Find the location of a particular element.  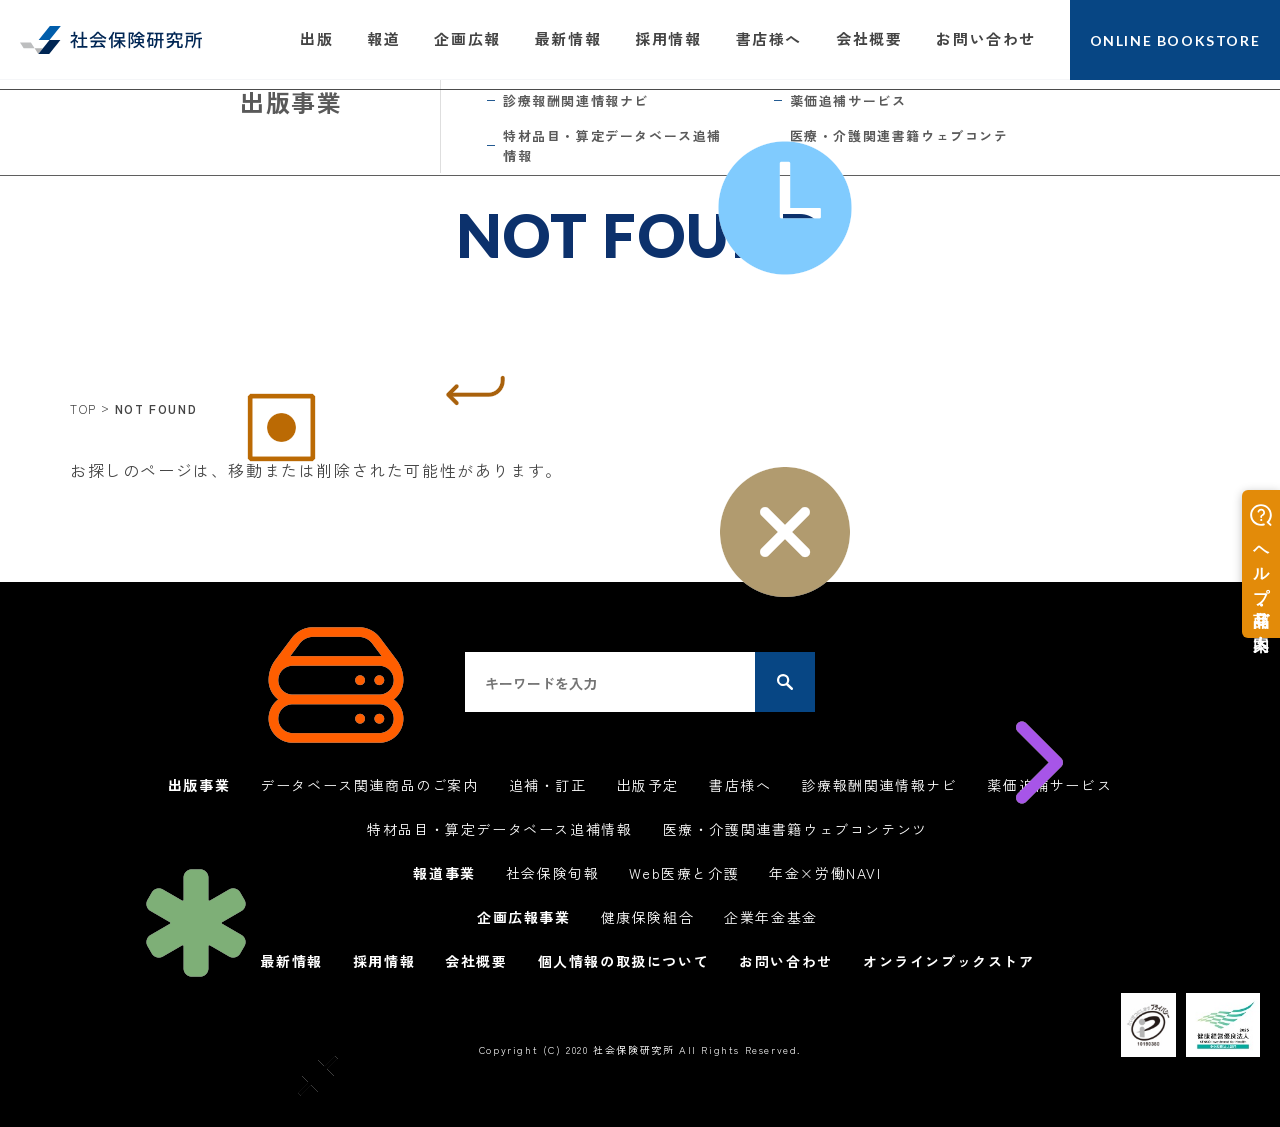

exit fullscreen mode is located at coordinates (318, 1076).